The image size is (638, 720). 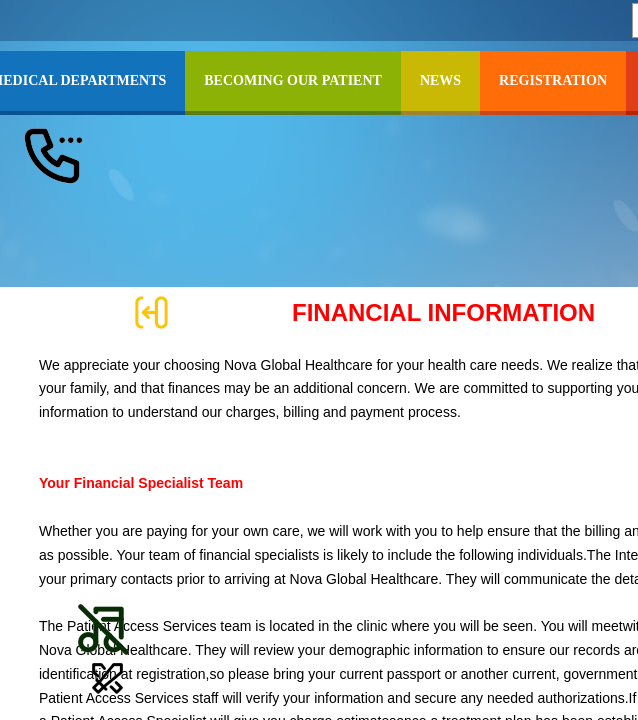 I want to click on start a battle or combat mode, so click(x=107, y=678).